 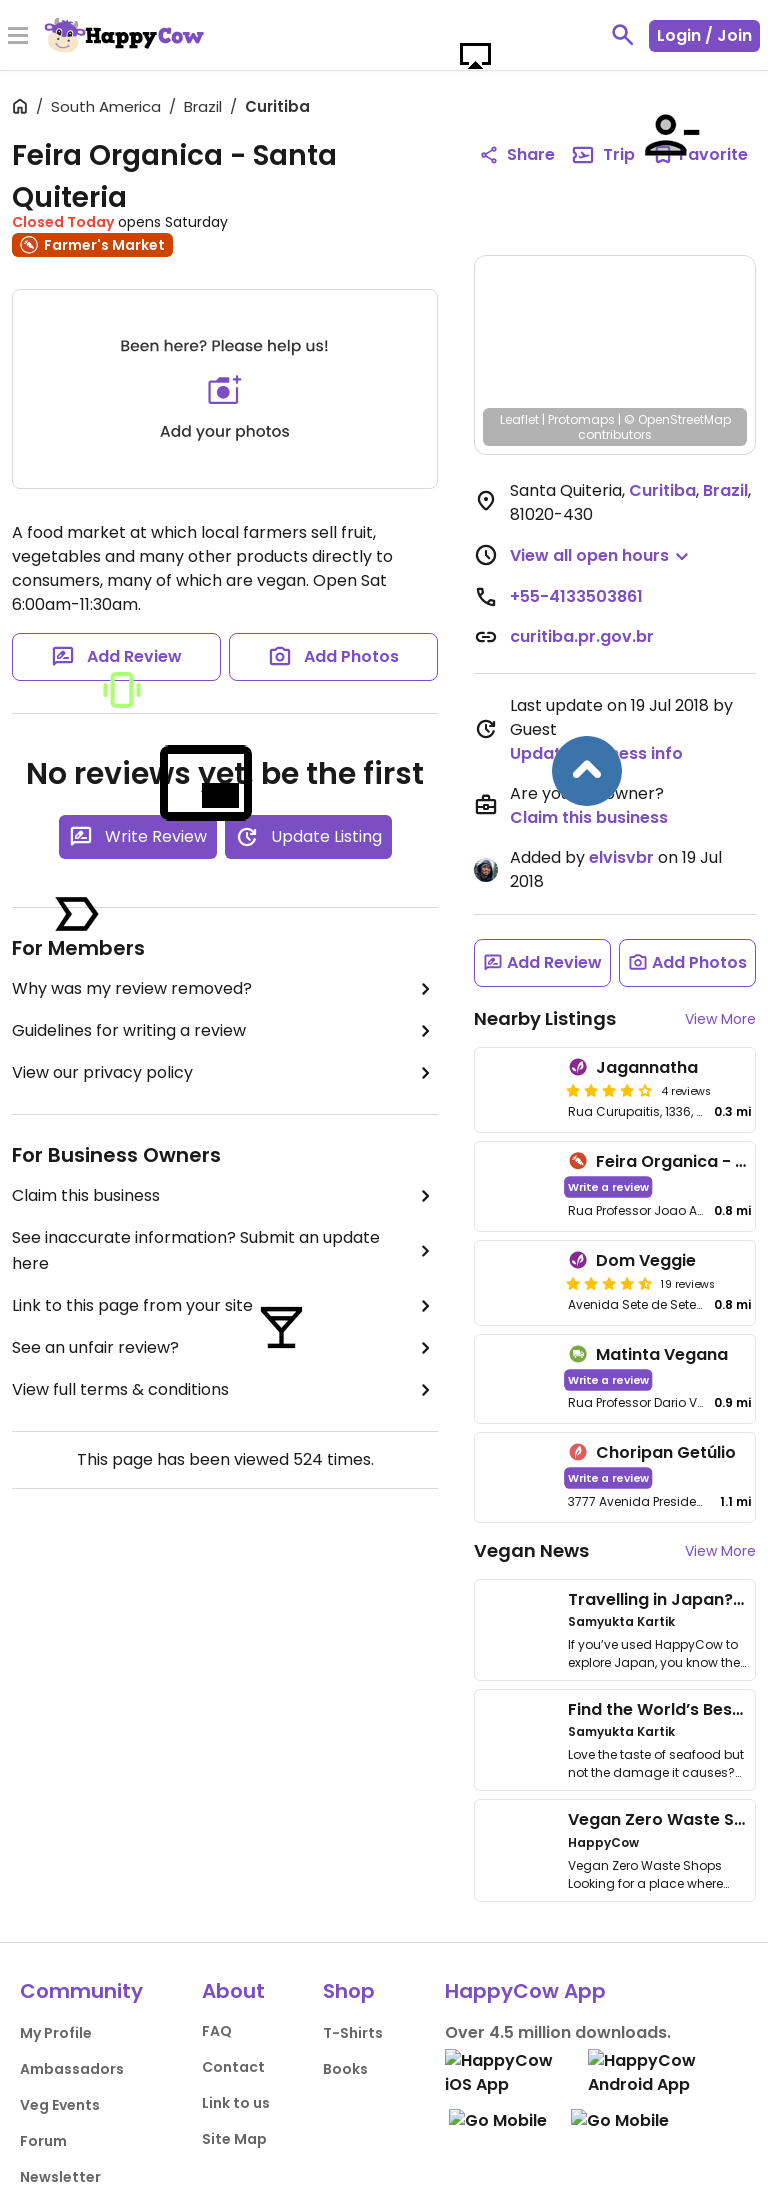 What do you see at coordinates (671, 135) in the screenshot?
I see `remove a contact or friend` at bounding box center [671, 135].